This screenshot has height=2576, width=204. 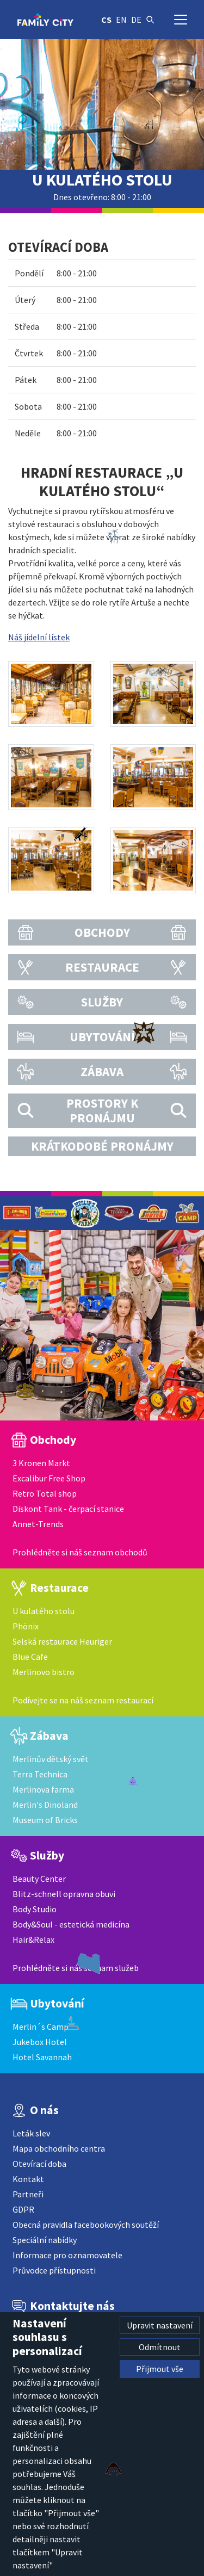 I want to click on view pilot or aviation-related content, so click(x=133, y=1781).